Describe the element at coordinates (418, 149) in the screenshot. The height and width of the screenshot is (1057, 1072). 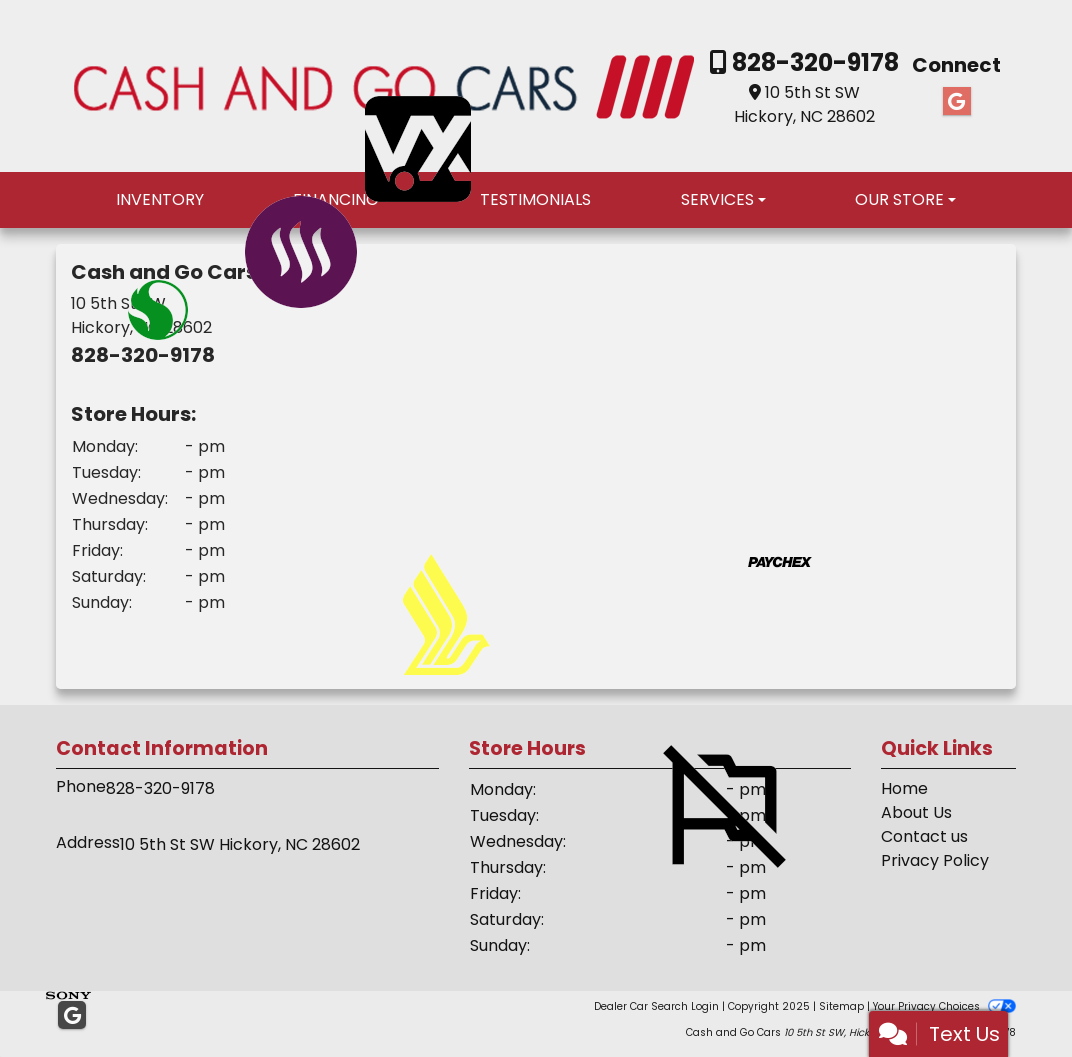
I see `eclipse vert.x framework logo` at that location.